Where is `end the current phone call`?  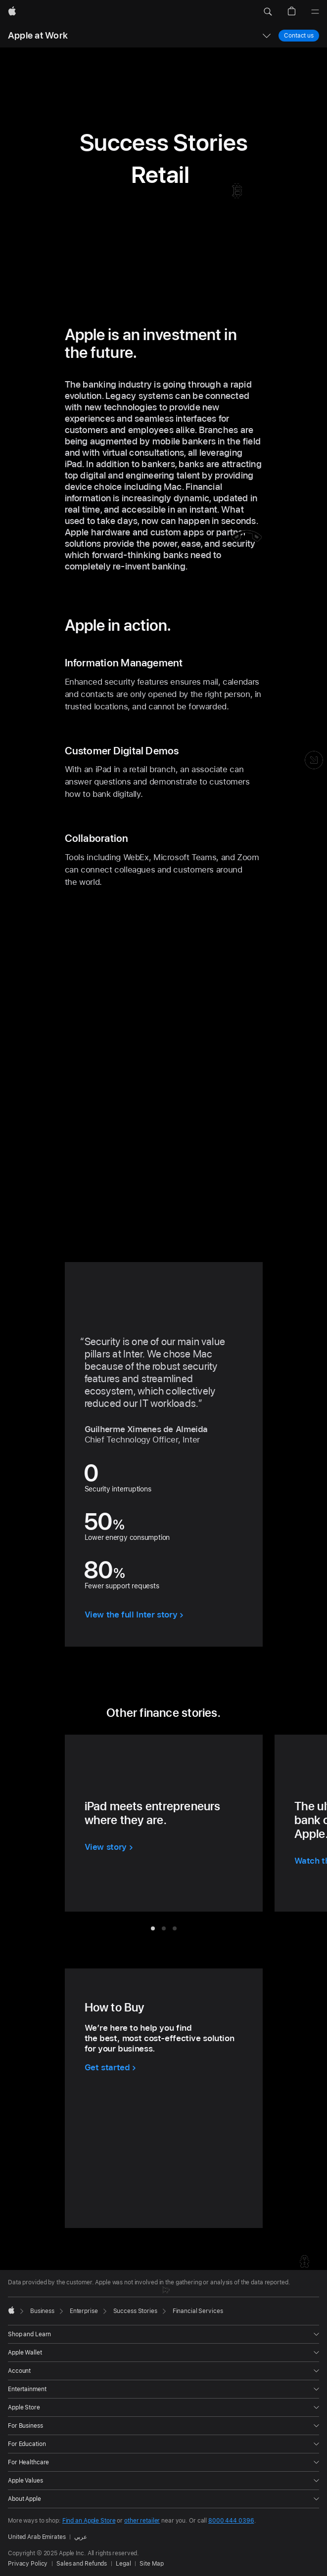
end the current phone call is located at coordinates (246, 536).